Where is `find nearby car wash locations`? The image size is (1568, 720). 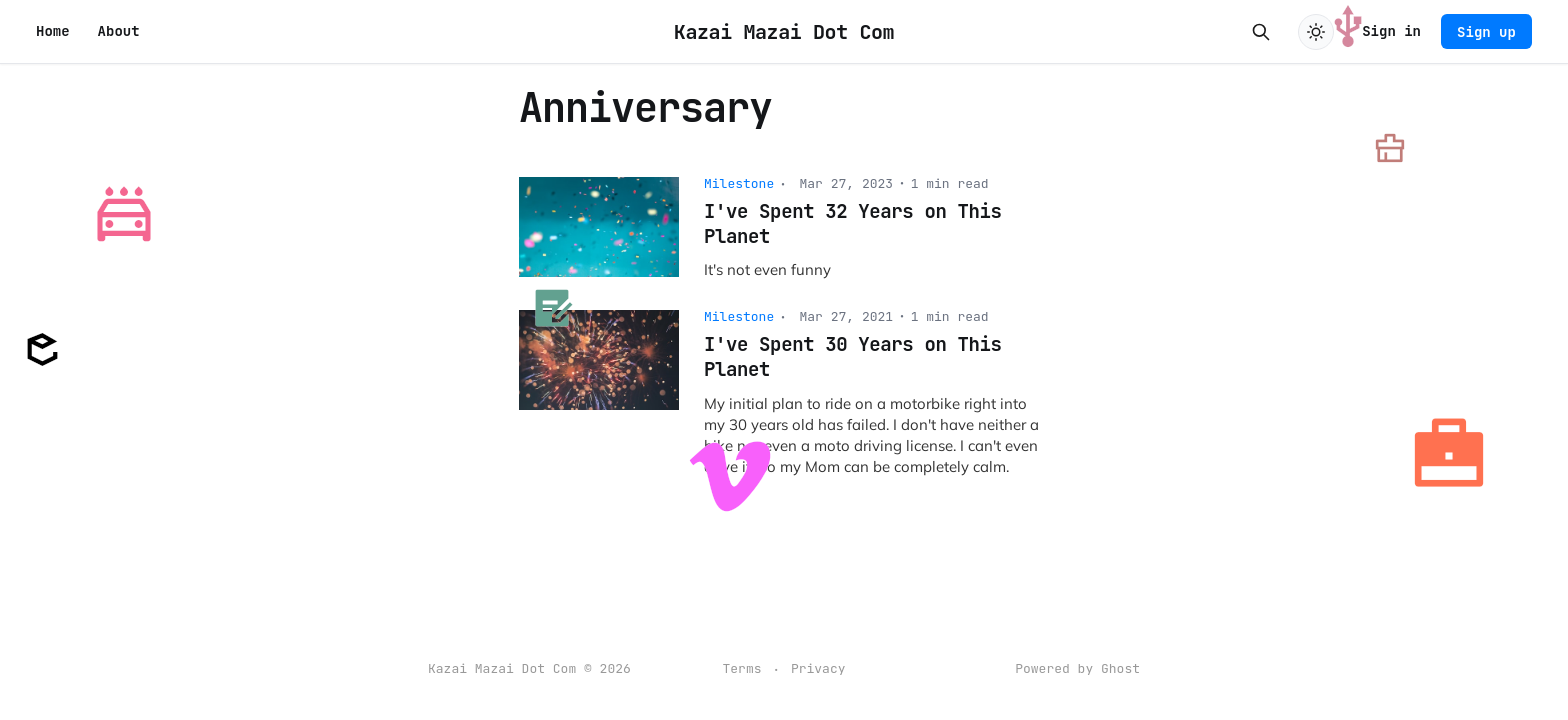
find nearby car wash locations is located at coordinates (124, 212).